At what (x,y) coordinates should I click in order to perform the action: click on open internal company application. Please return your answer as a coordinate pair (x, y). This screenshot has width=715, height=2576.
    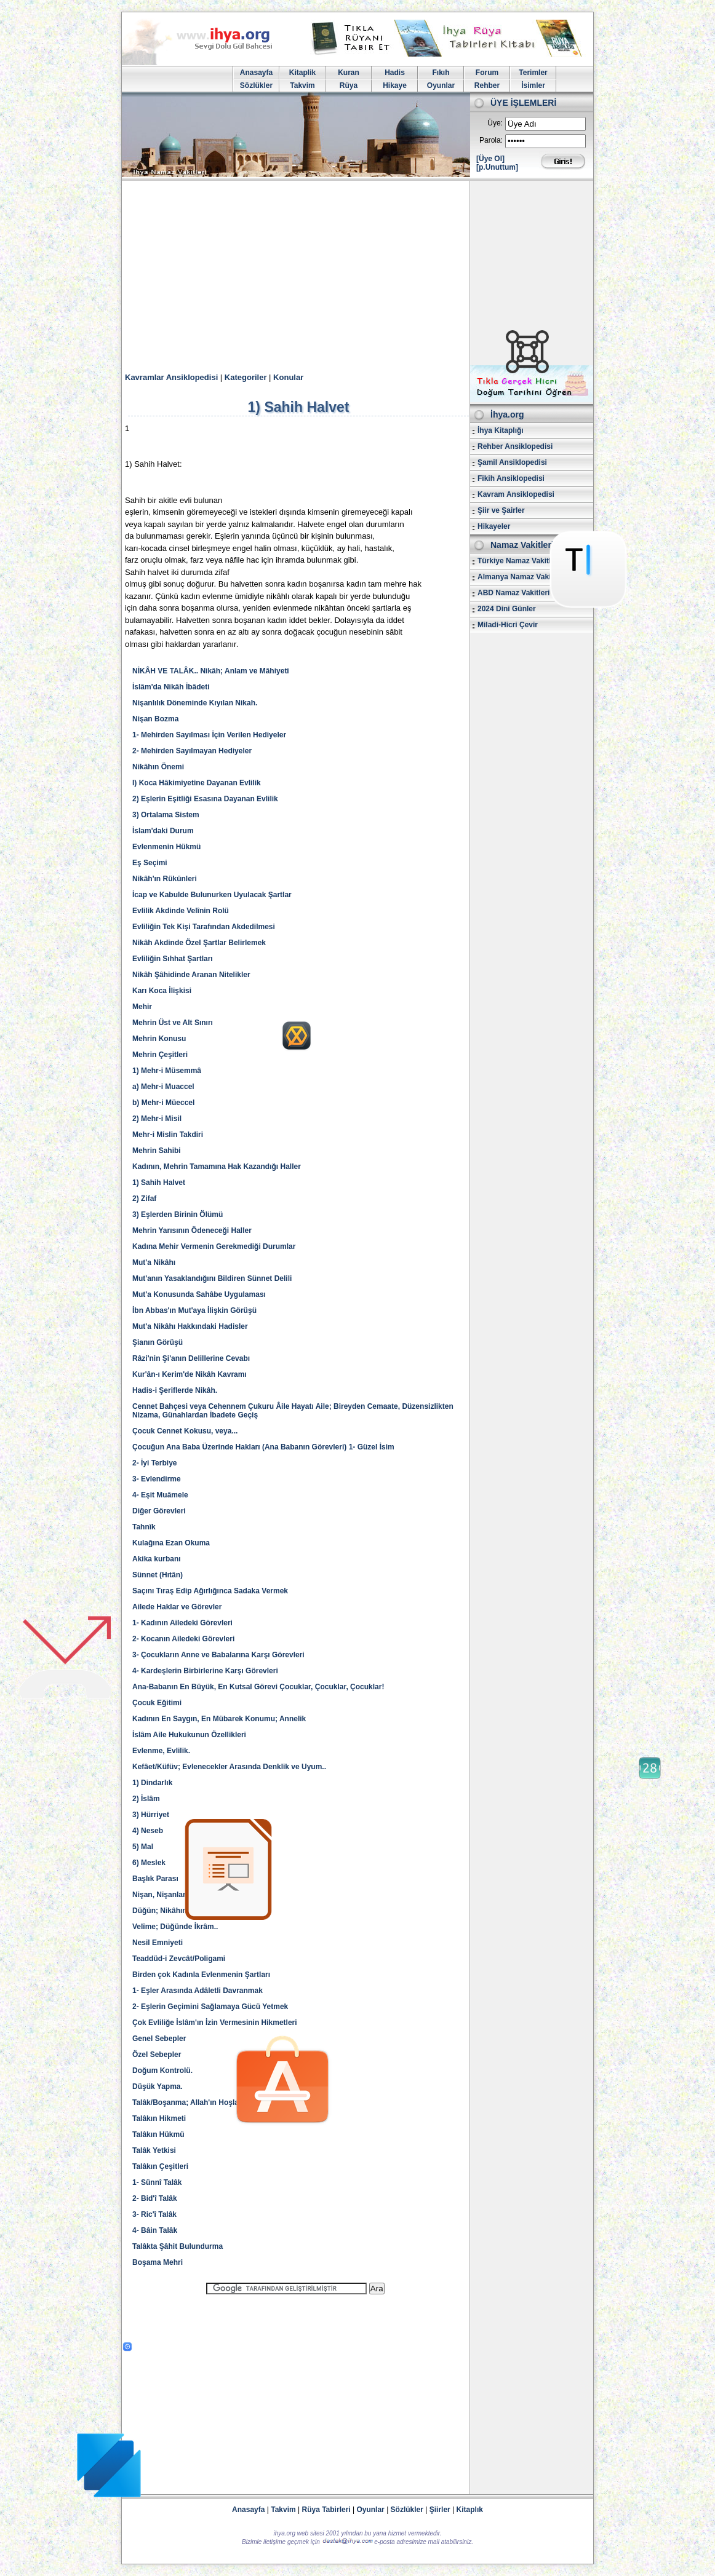
    Looking at the image, I should click on (109, 2465).